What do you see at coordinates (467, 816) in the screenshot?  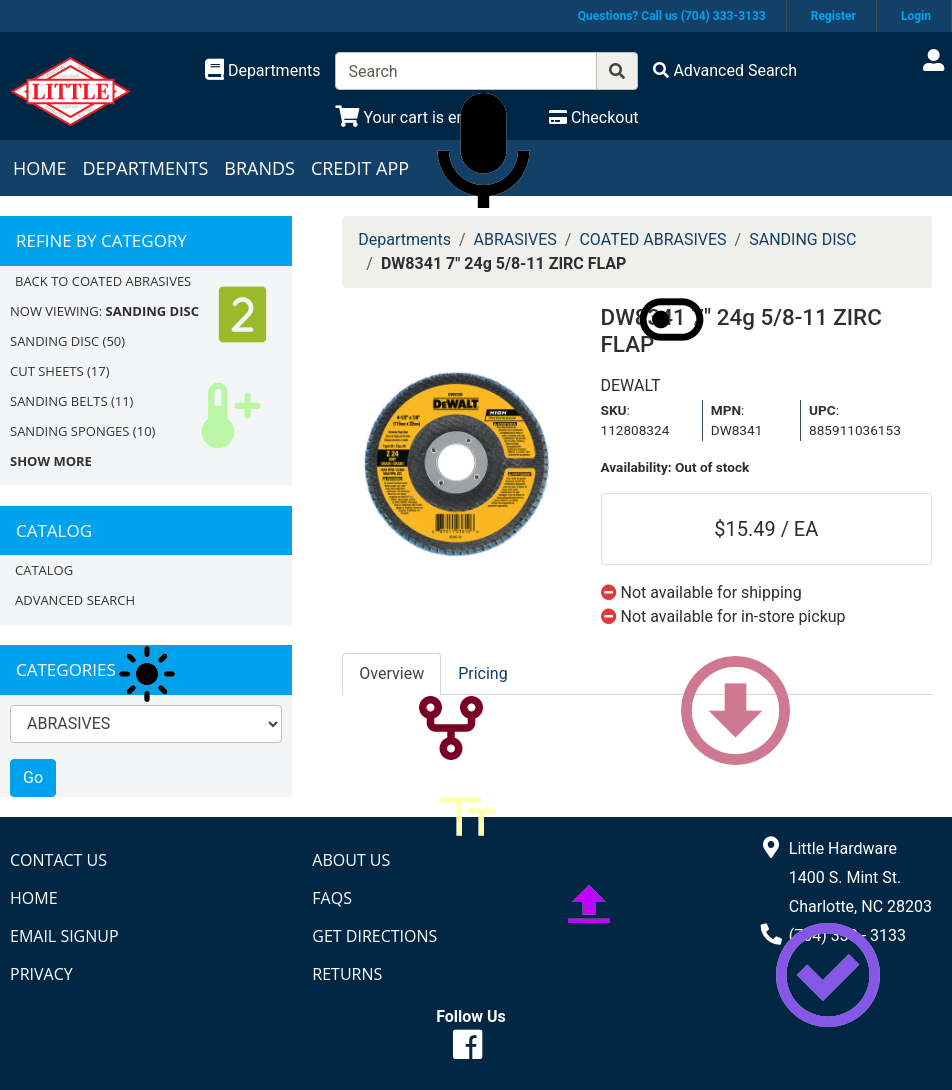 I see `adjust text size settings` at bounding box center [467, 816].